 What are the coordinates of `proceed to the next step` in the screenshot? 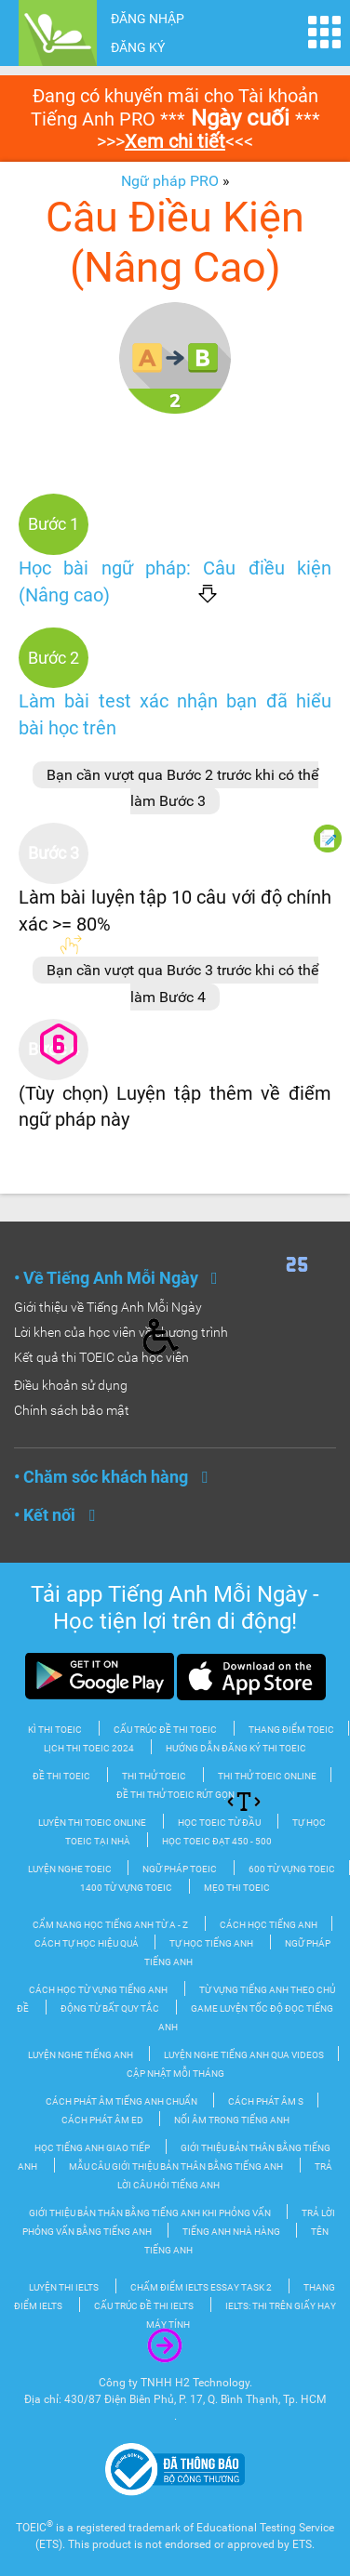 It's located at (165, 2345).